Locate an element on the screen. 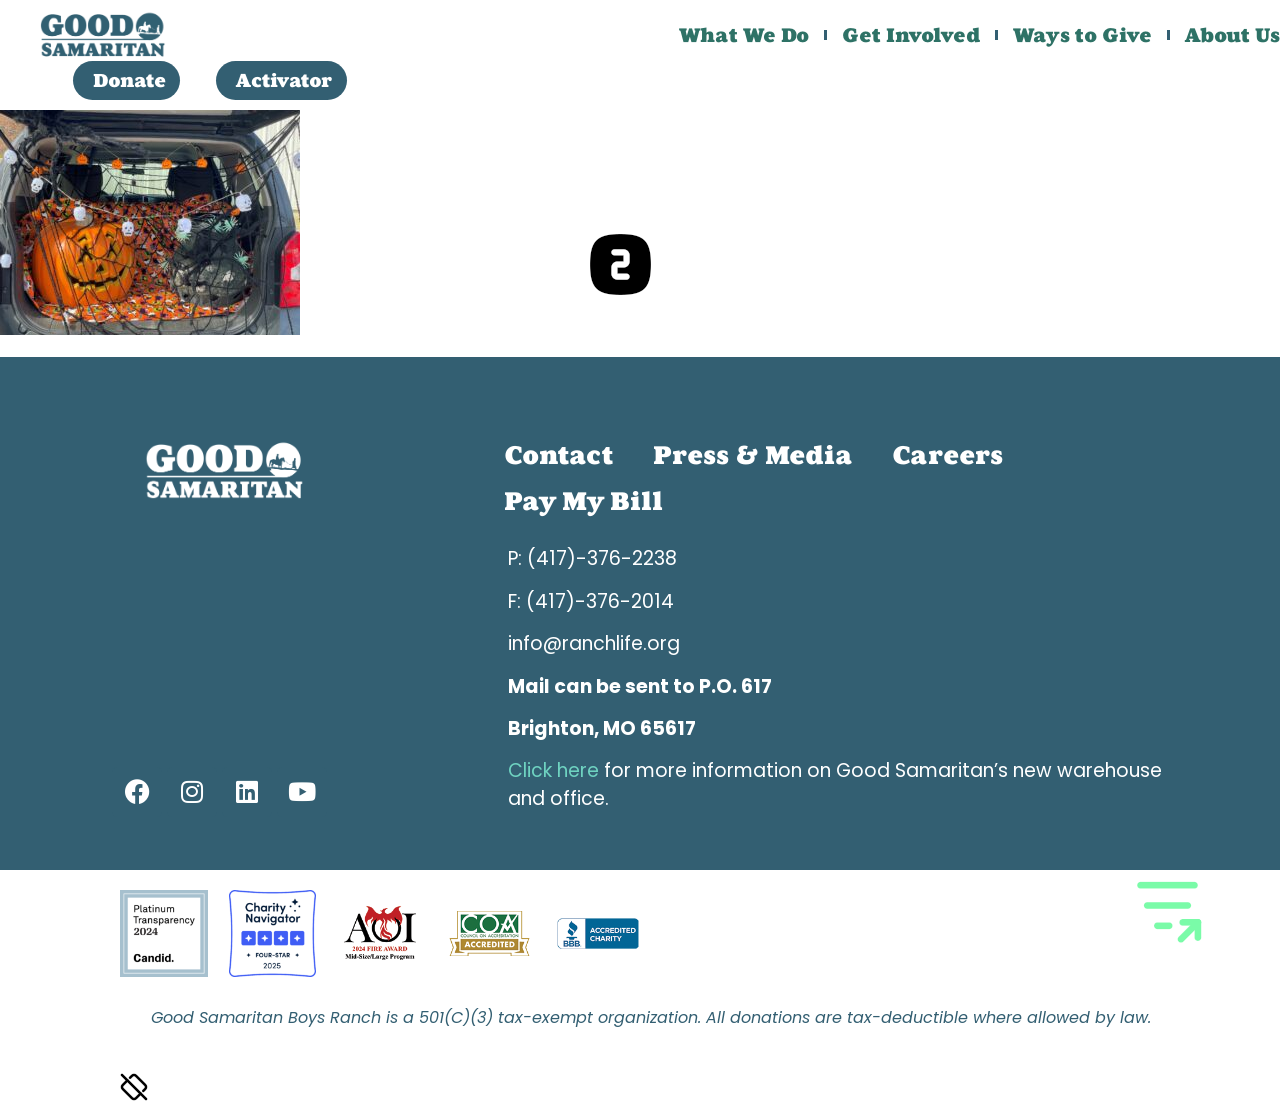 The width and height of the screenshot is (1280, 1107). indicates step 2 in a sequence or process is located at coordinates (620, 264).